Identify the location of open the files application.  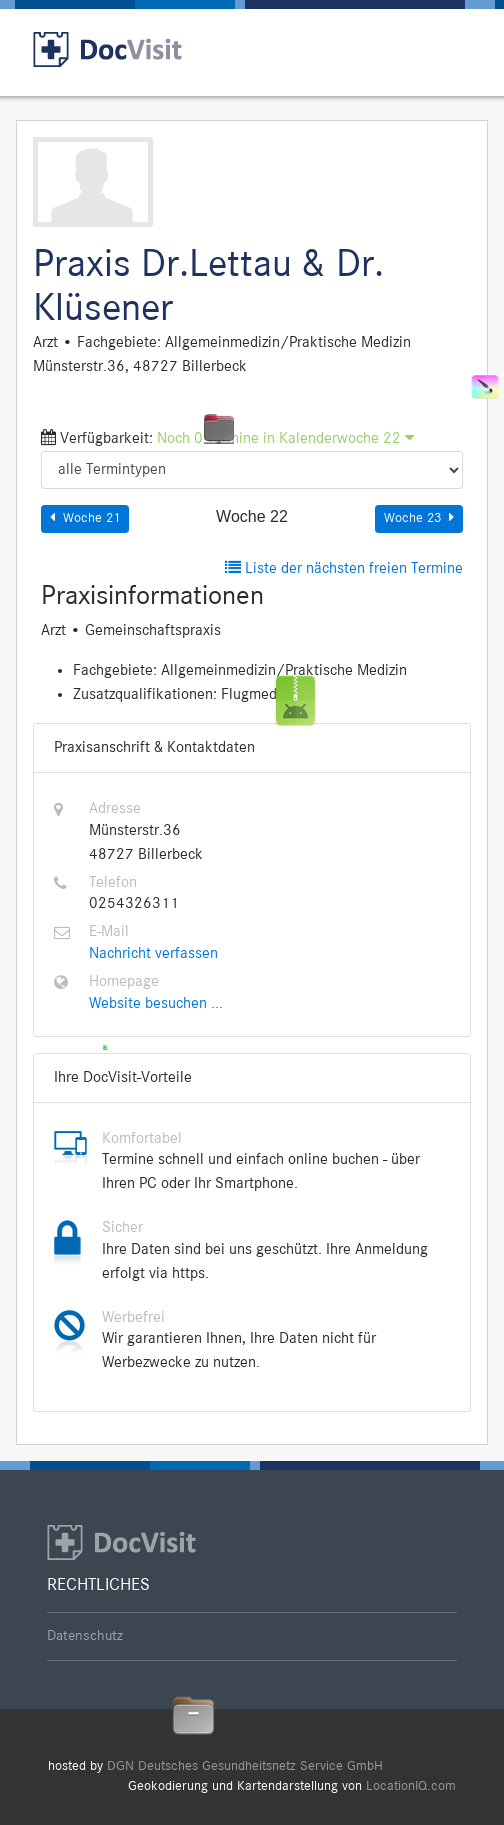
(193, 1715).